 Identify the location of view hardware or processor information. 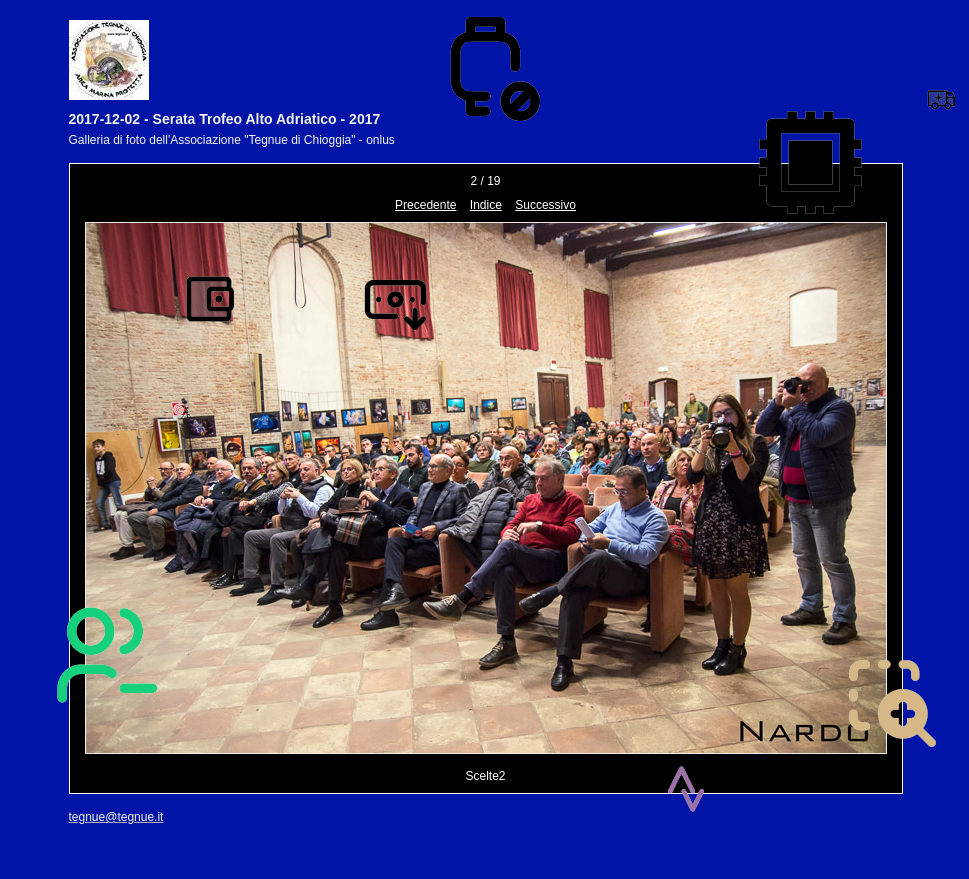
(810, 162).